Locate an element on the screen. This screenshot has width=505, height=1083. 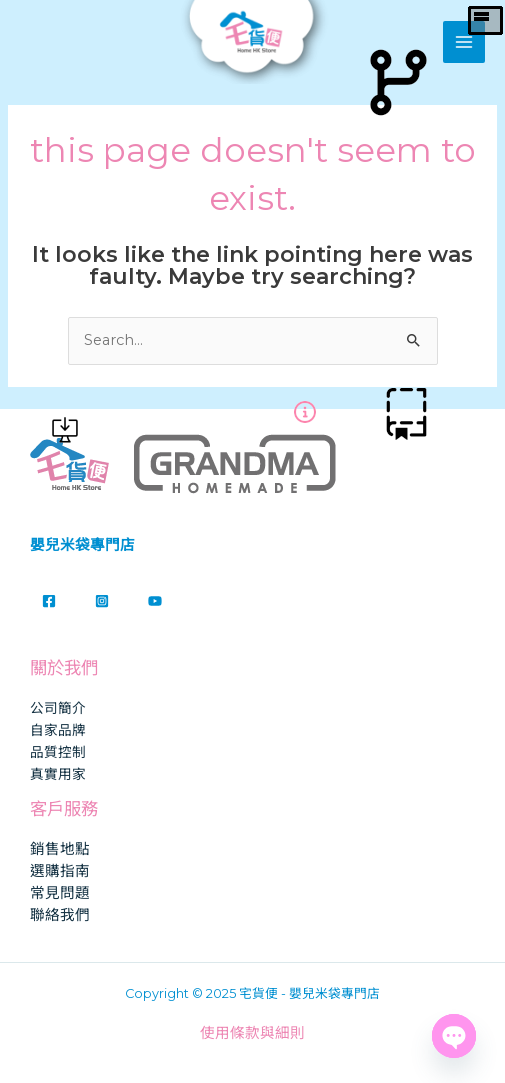
view featured playlist is located at coordinates (485, 20).